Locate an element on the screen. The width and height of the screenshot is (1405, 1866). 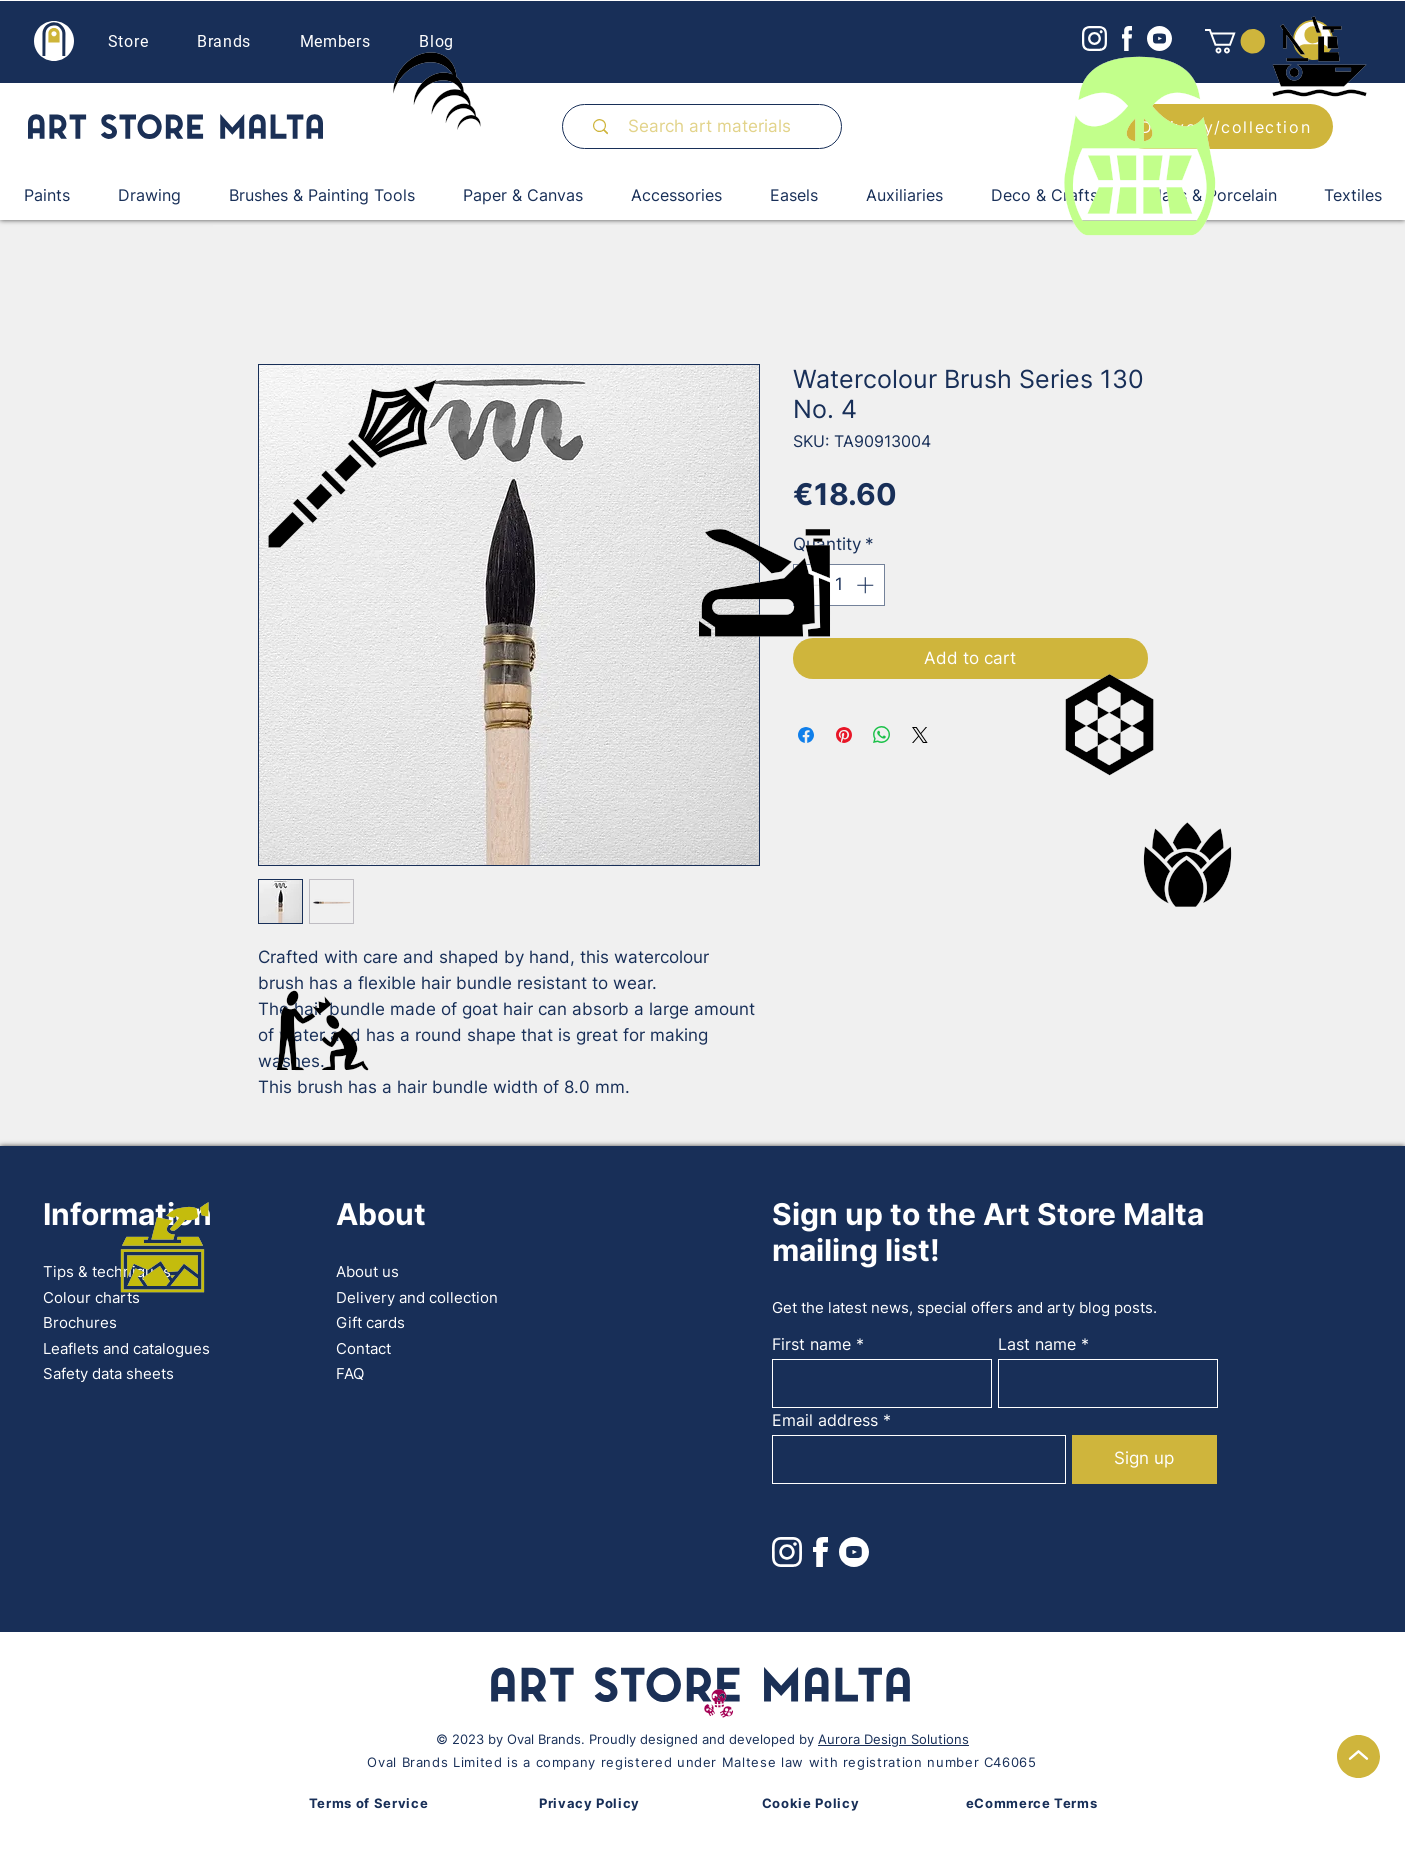
cast your vote is located at coordinates (162, 1247).